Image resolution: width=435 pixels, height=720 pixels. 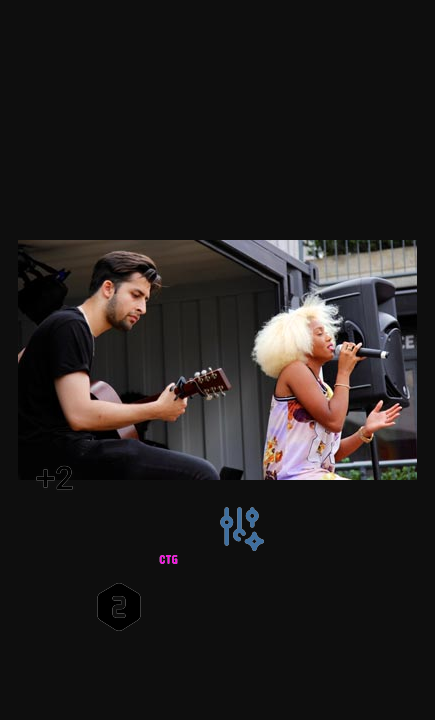 What do you see at coordinates (168, 559) in the screenshot?
I see `cotangent function in a math or calculator app` at bounding box center [168, 559].